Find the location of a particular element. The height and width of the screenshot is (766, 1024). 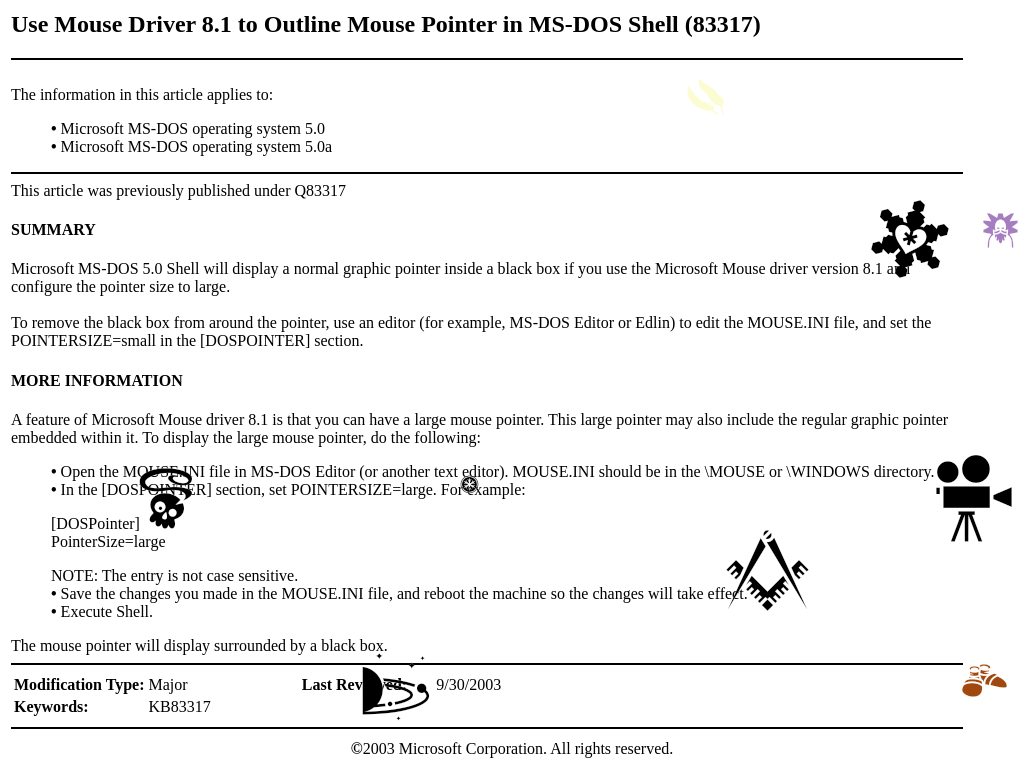

explore the solar system or space-themed content is located at coordinates (398, 689).